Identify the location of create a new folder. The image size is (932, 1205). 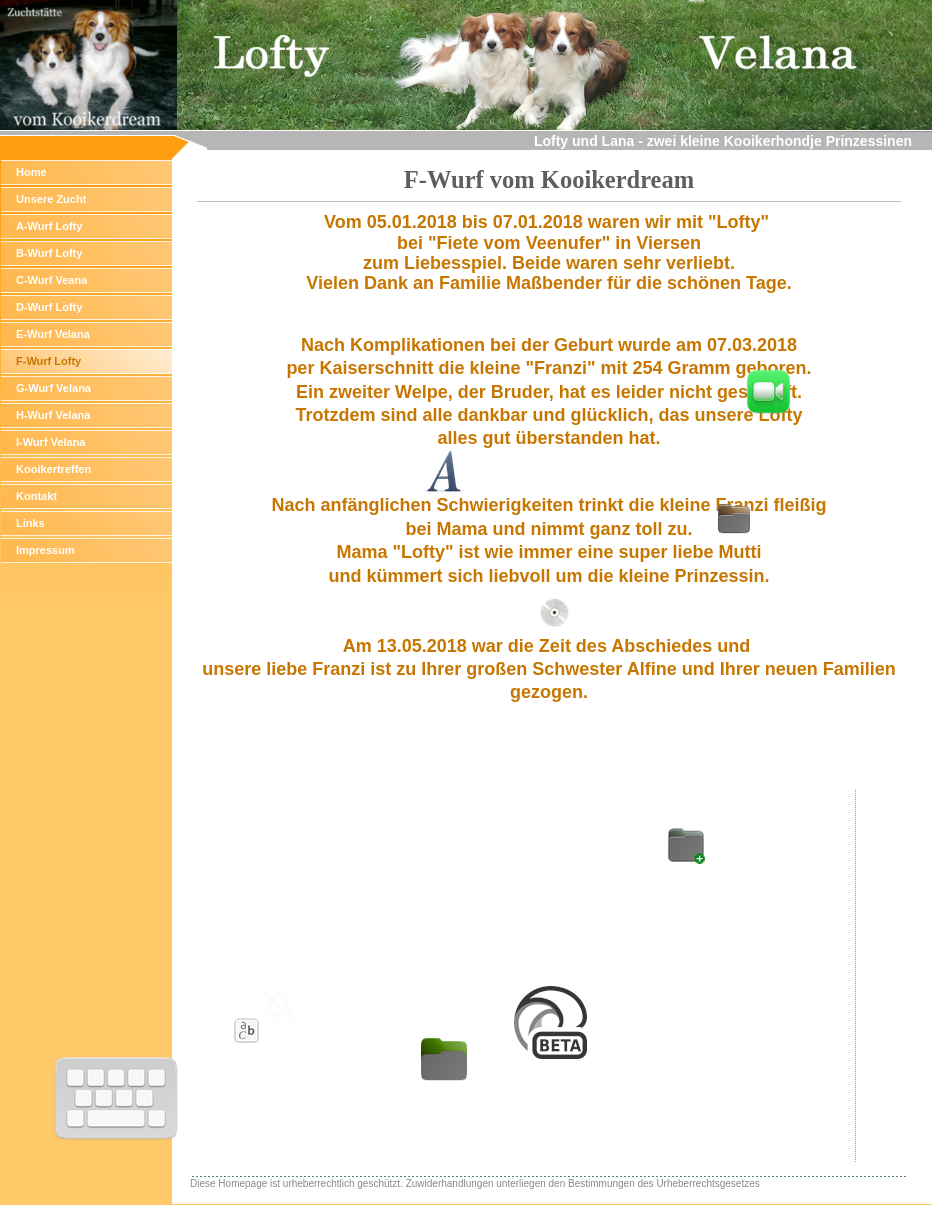
(686, 845).